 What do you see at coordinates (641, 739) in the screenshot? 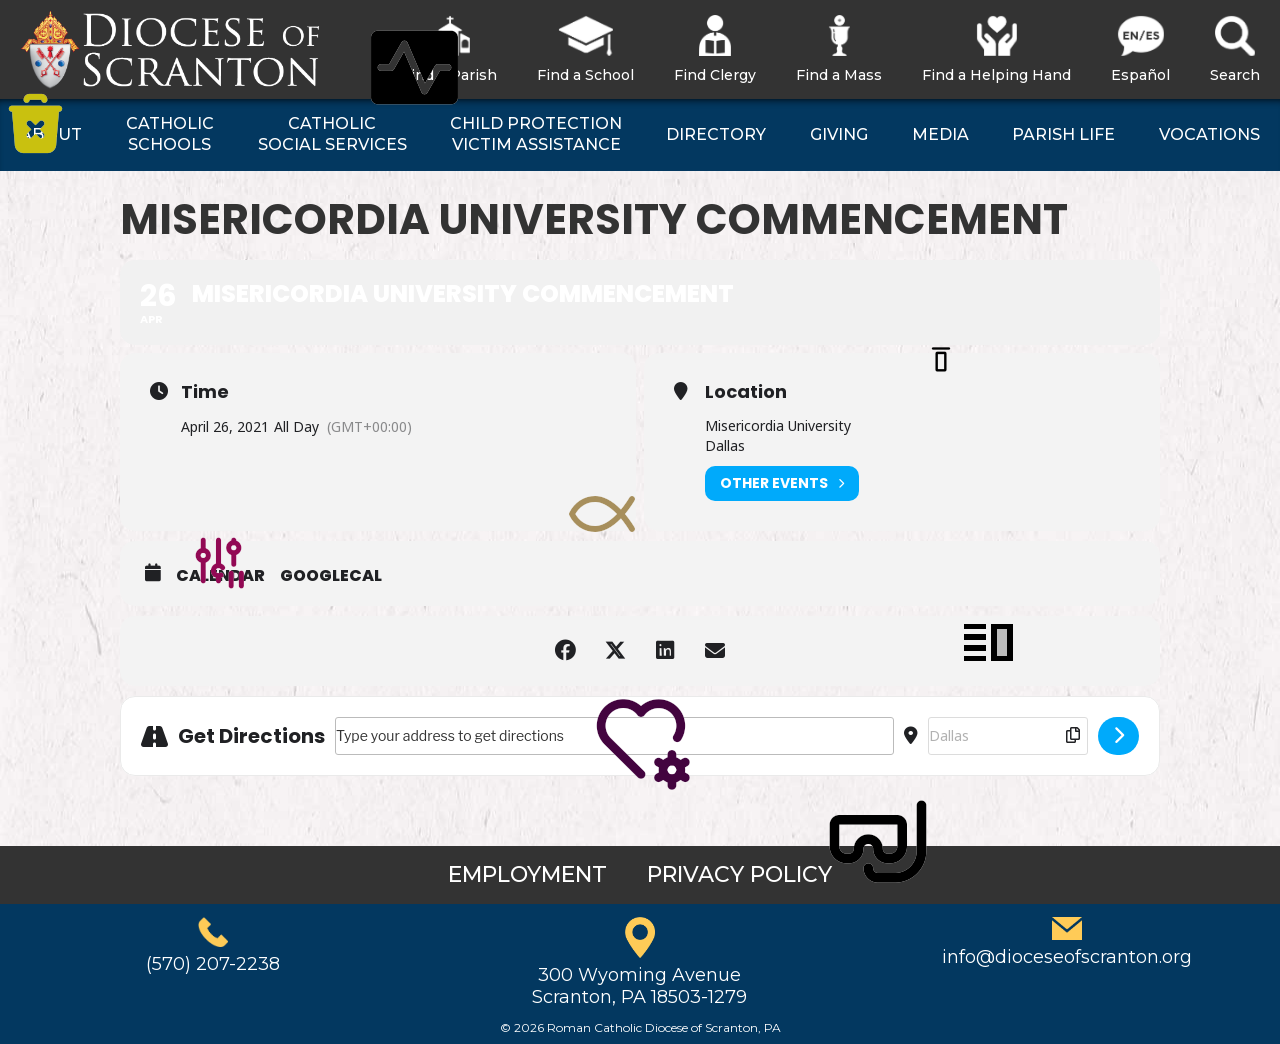
I see `manage favorites settings` at bounding box center [641, 739].